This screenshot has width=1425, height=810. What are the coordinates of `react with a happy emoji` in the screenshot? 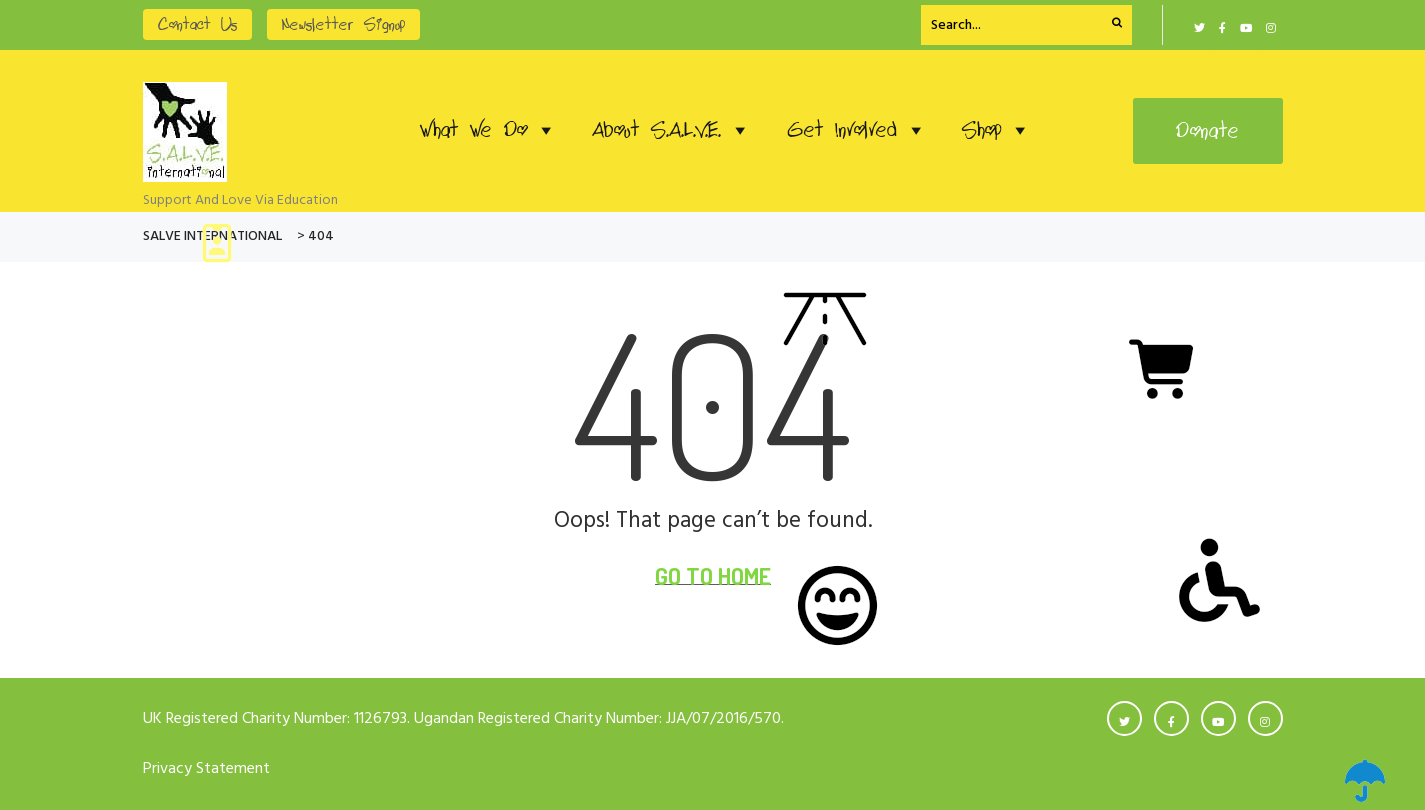 It's located at (837, 605).